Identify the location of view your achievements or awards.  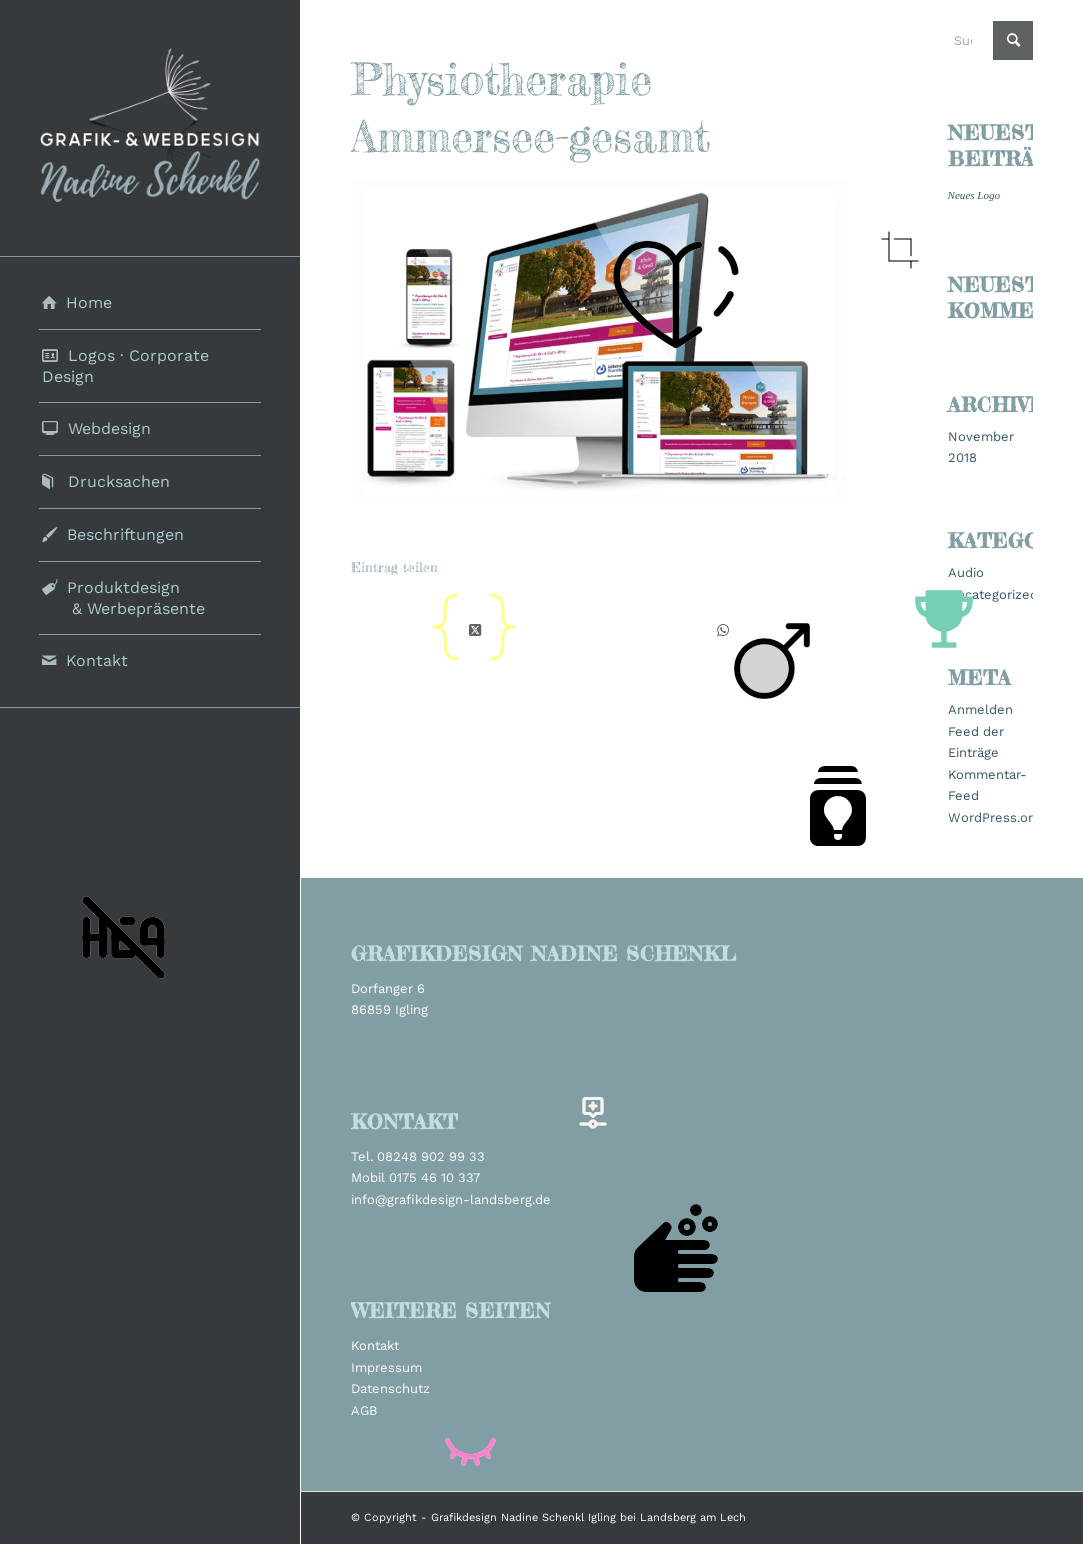
(944, 619).